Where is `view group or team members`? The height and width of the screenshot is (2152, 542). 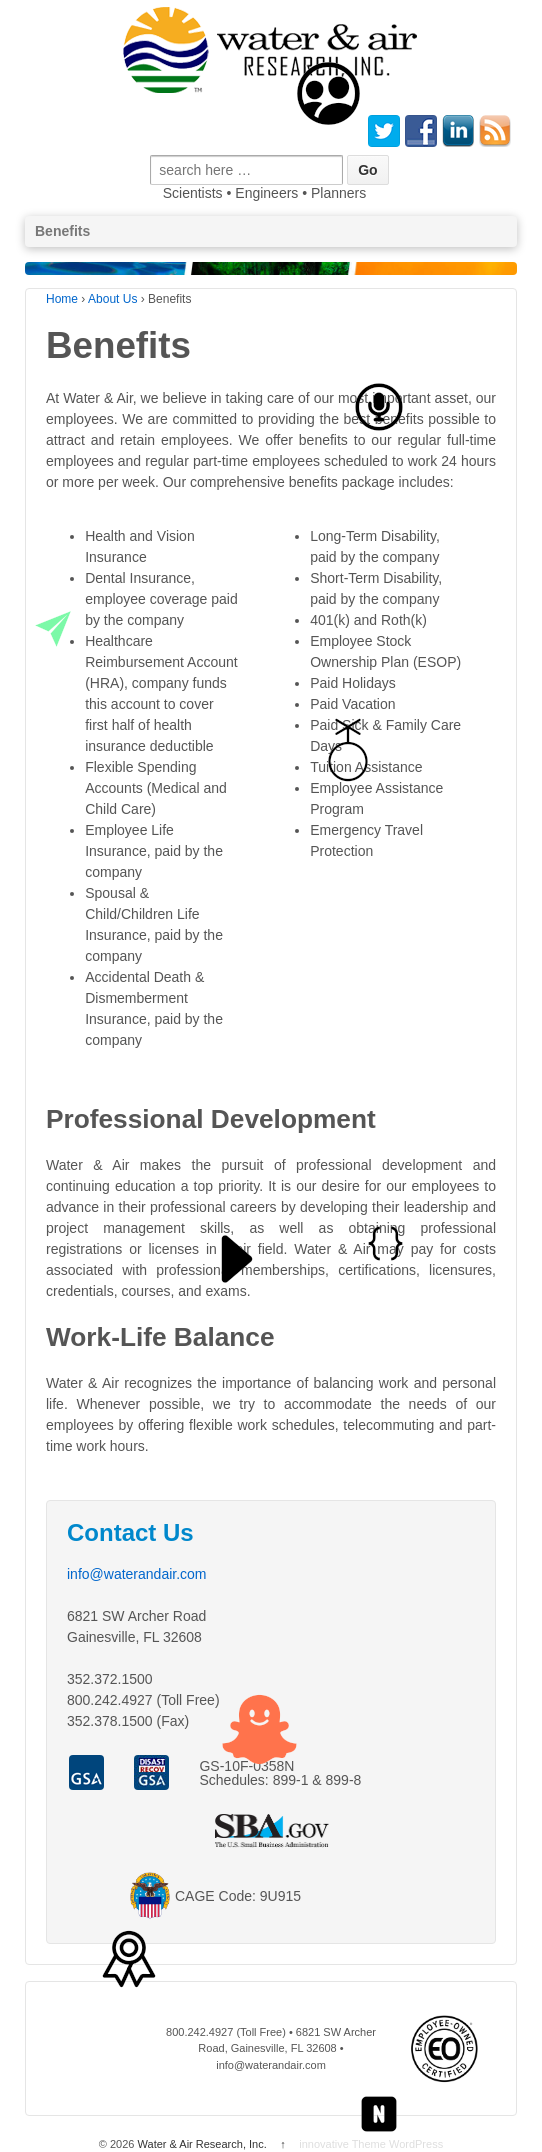
view group or team members is located at coordinates (328, 93).